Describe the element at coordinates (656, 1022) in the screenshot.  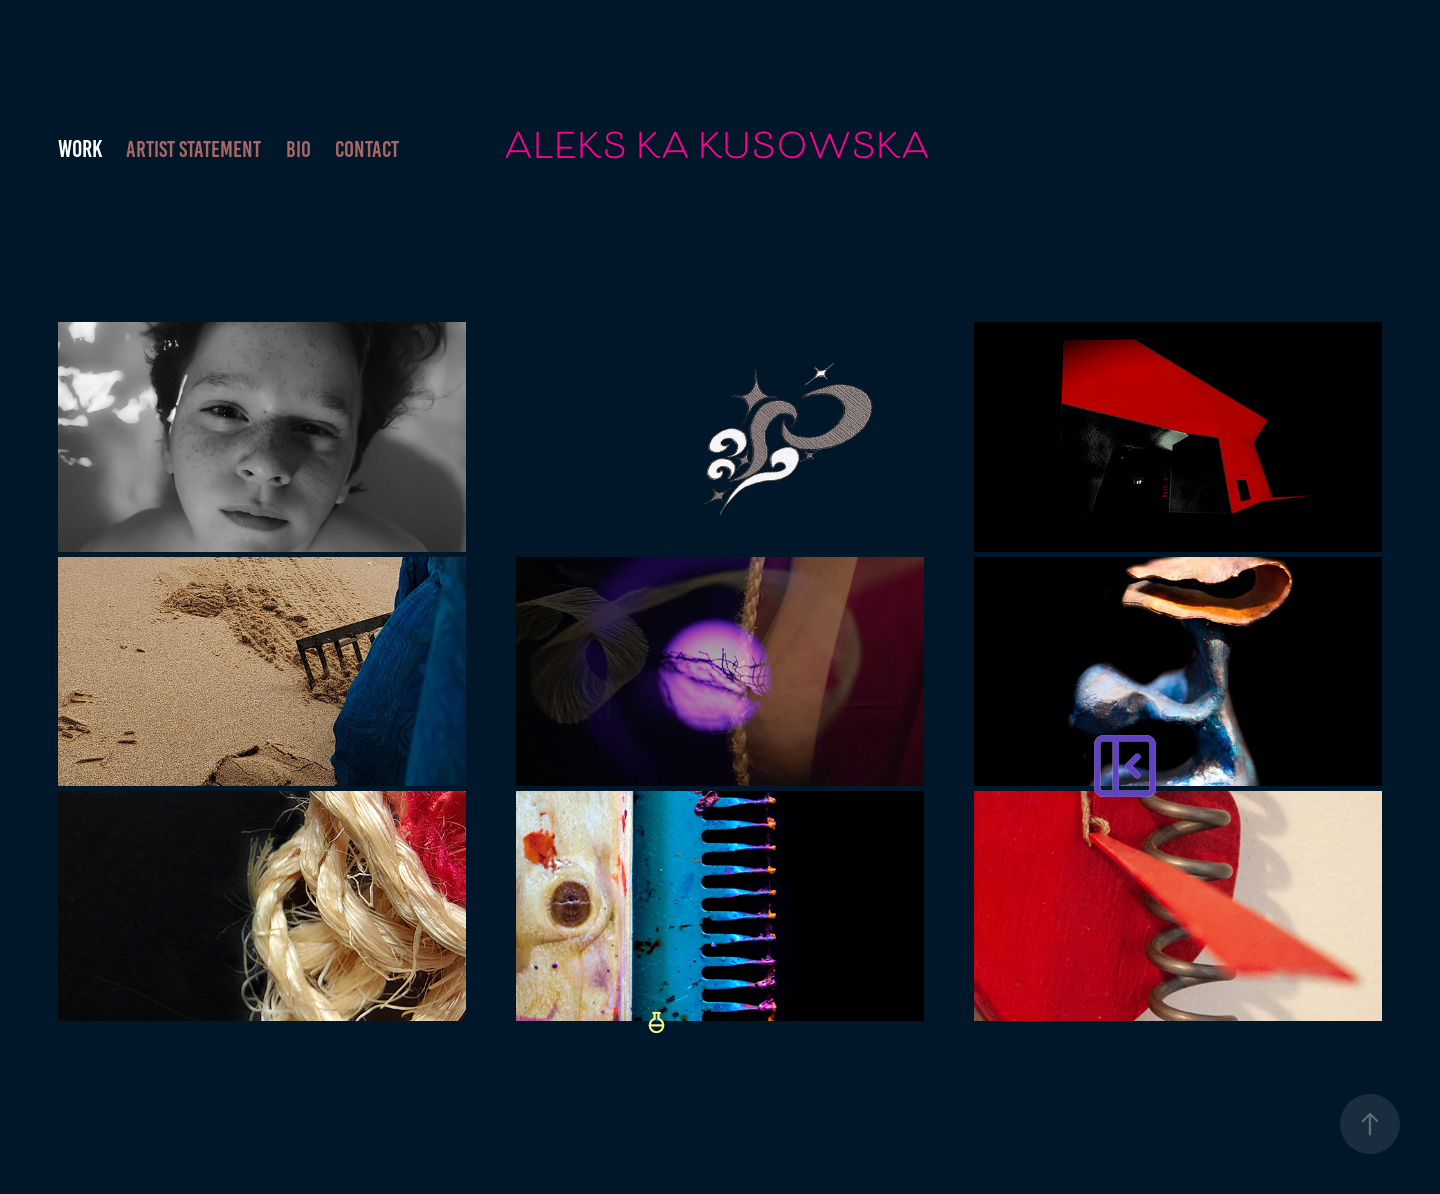
I see `access science or laboratory features` at that location.